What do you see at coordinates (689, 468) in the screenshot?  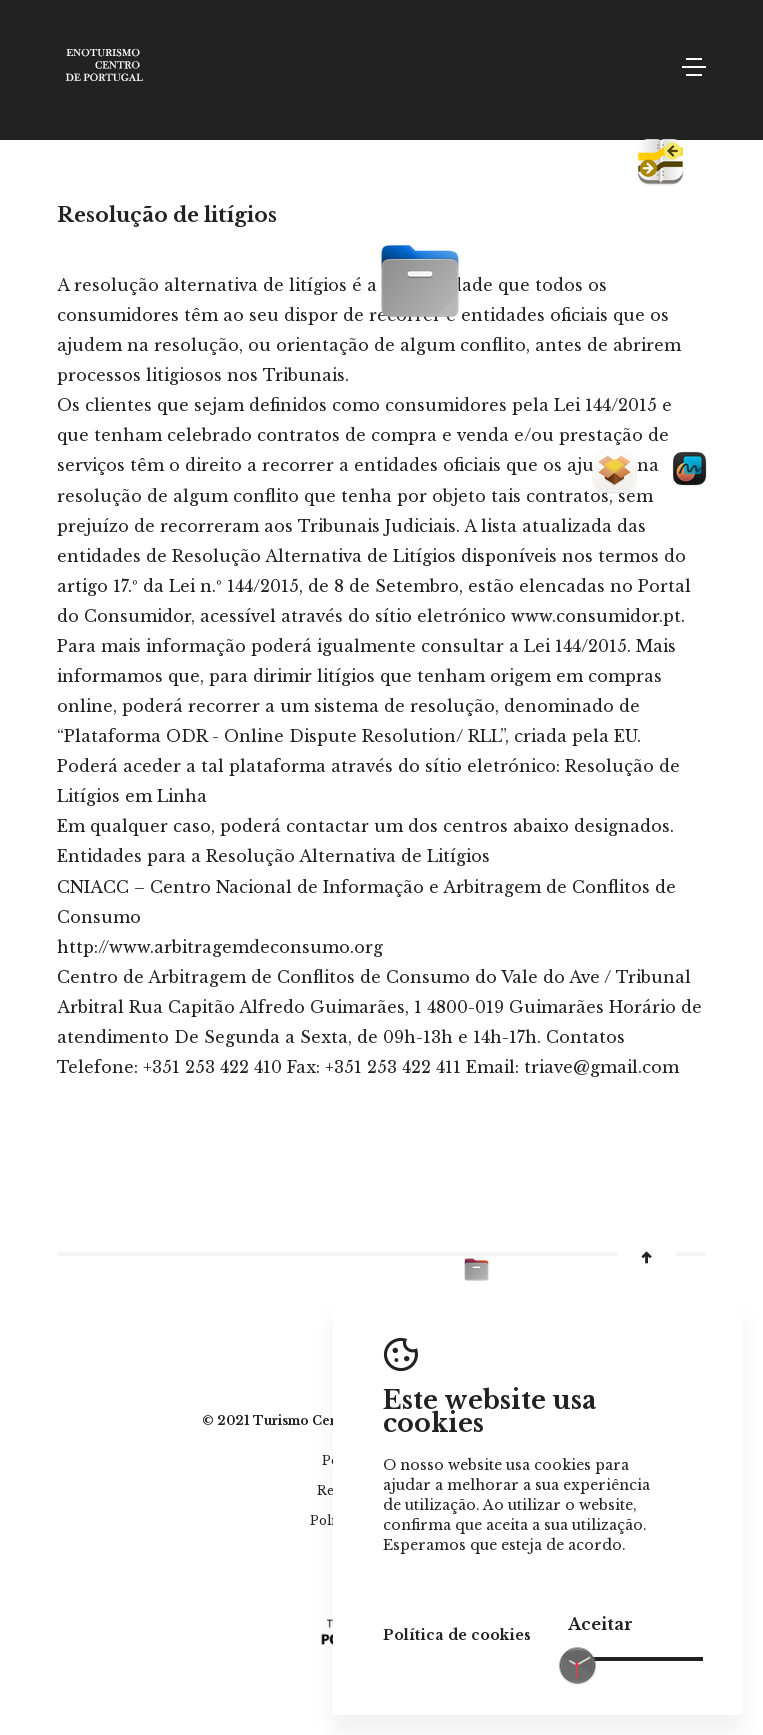 I see `open freeform app for brainstorming and sketching` at bounding box center [689, 468].